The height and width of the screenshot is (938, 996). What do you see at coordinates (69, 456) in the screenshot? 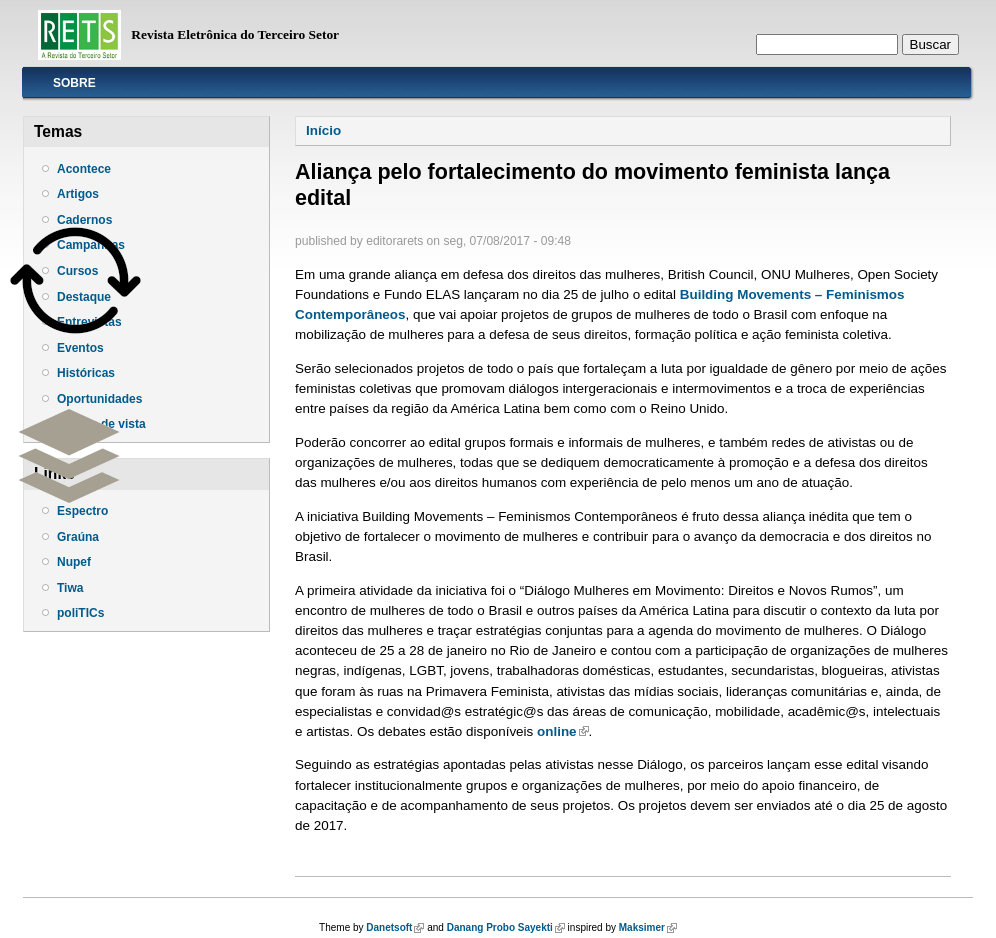
I see `view or manage layers` at bounding box center [69, 456].